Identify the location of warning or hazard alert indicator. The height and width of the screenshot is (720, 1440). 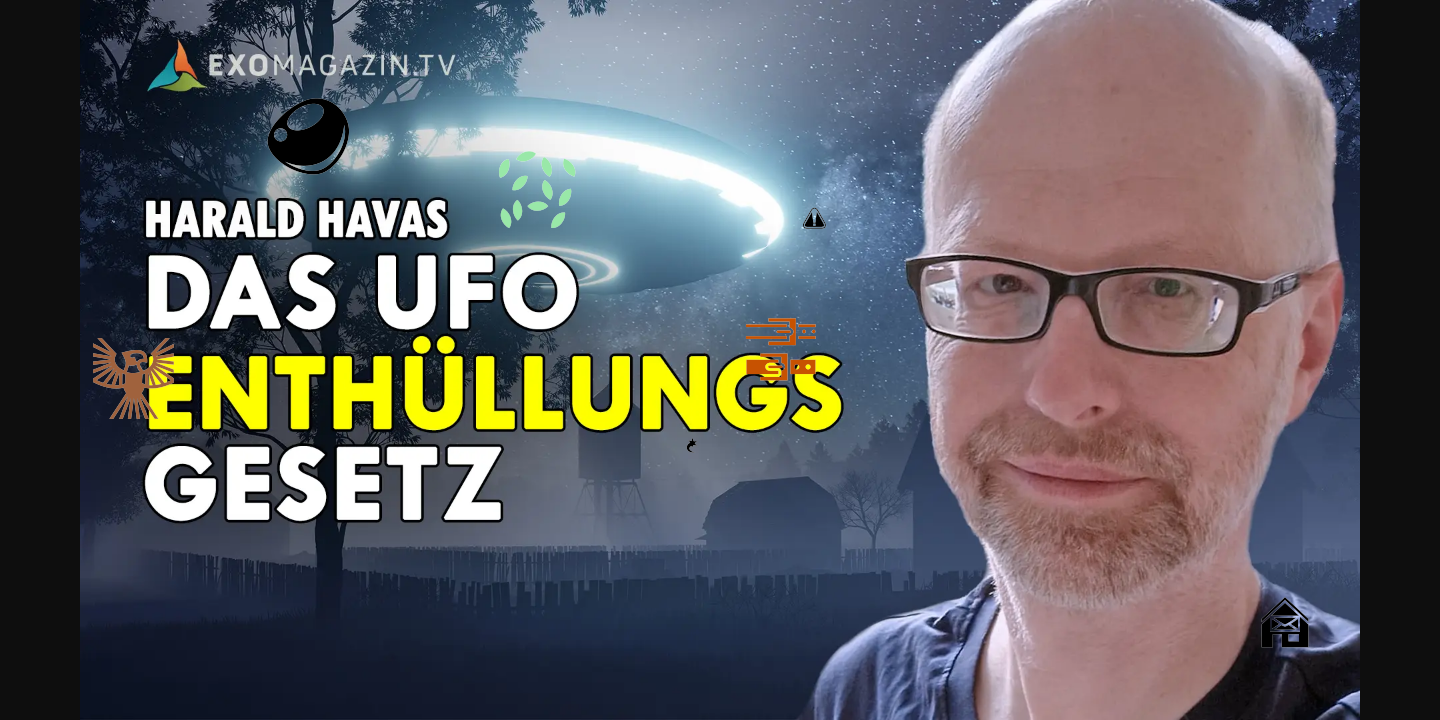
(814, 218).